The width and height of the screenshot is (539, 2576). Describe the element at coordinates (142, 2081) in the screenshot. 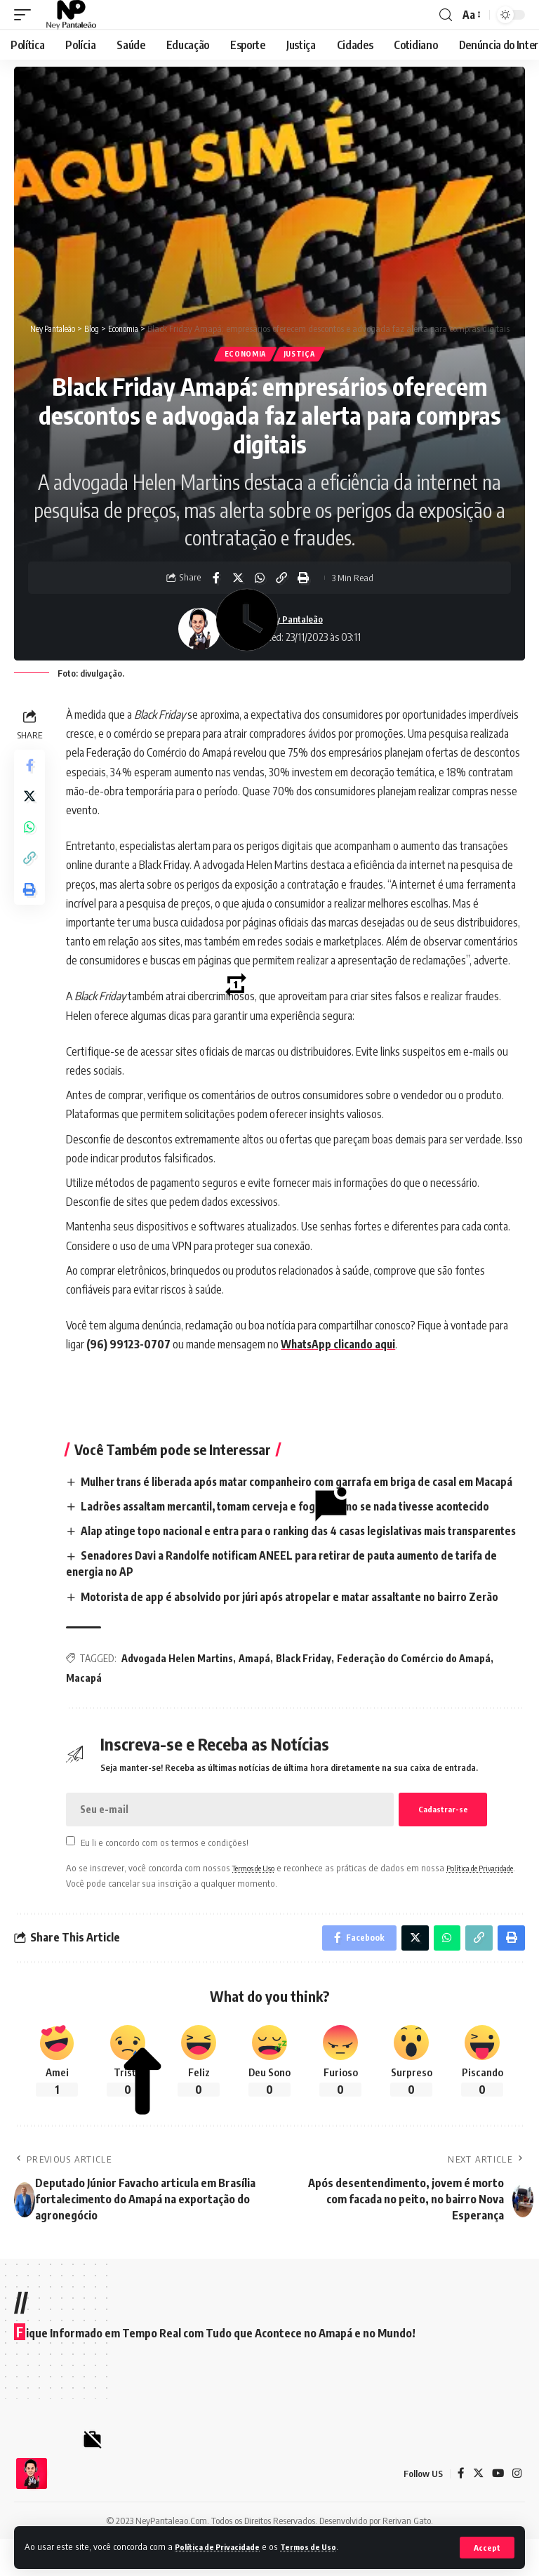

I see `scroll to top of page` at that location.